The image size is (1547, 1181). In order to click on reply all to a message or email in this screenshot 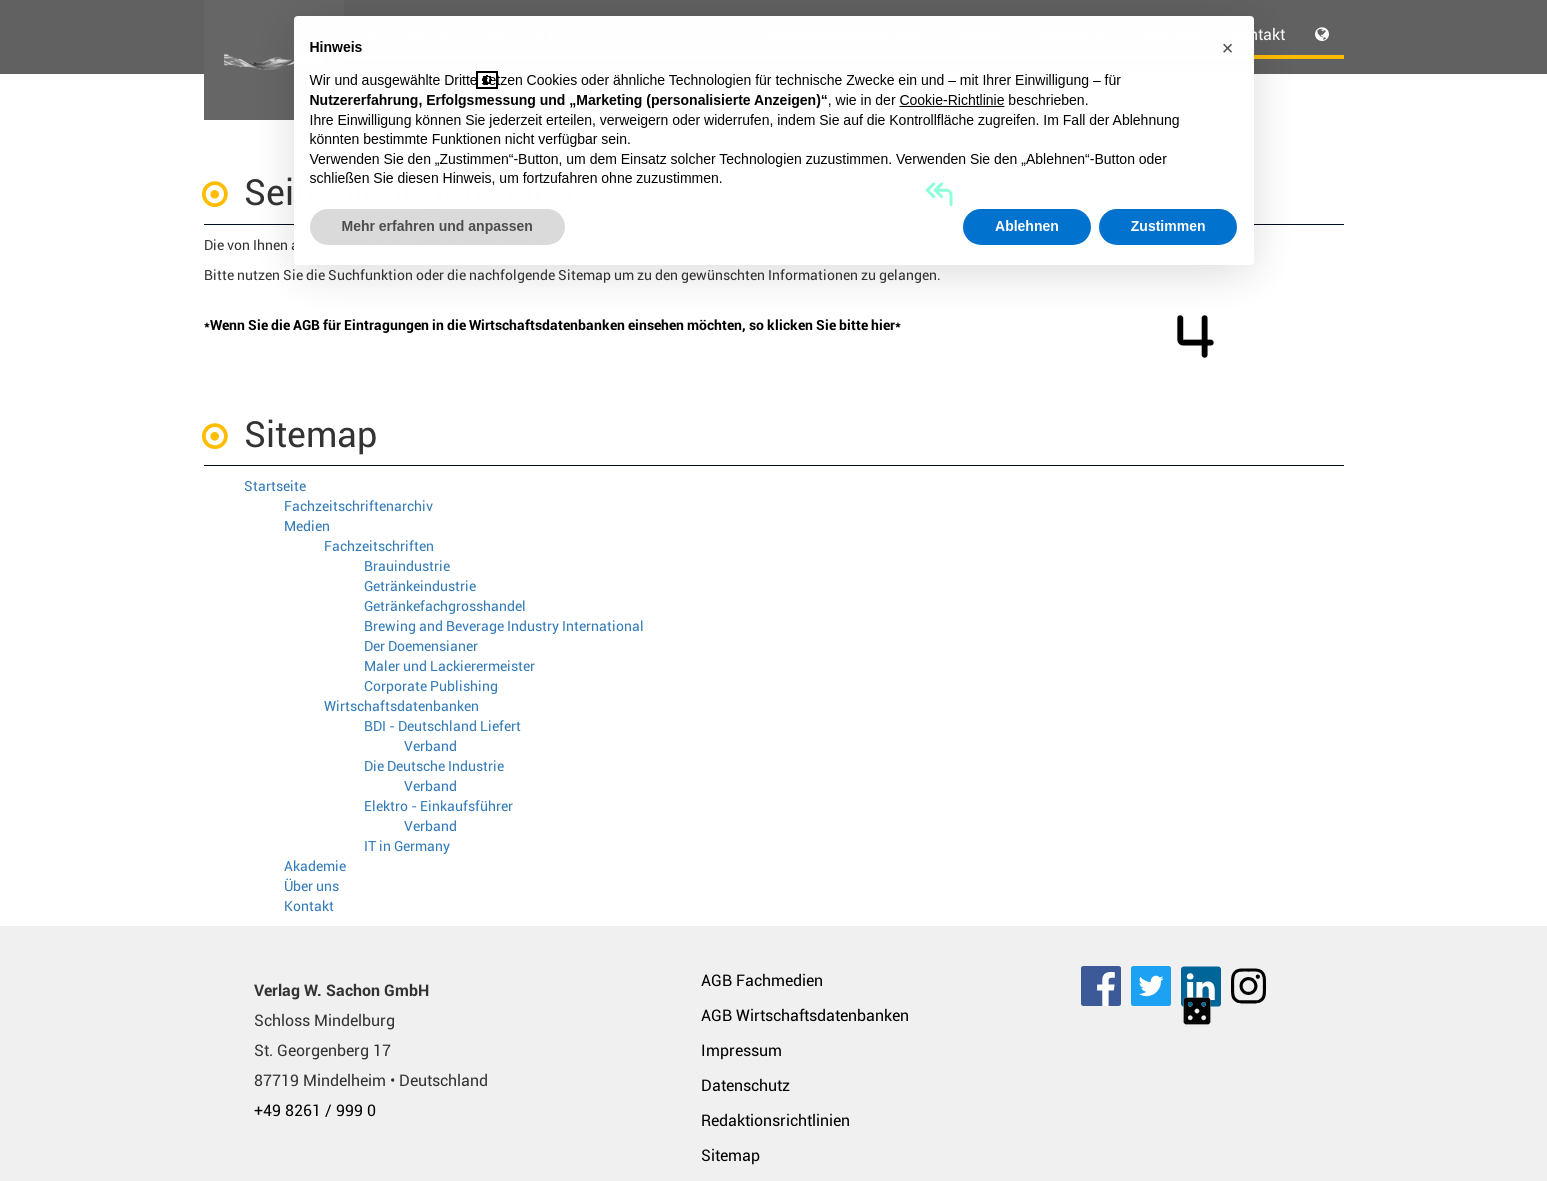, I will do `click(940, 195)`.